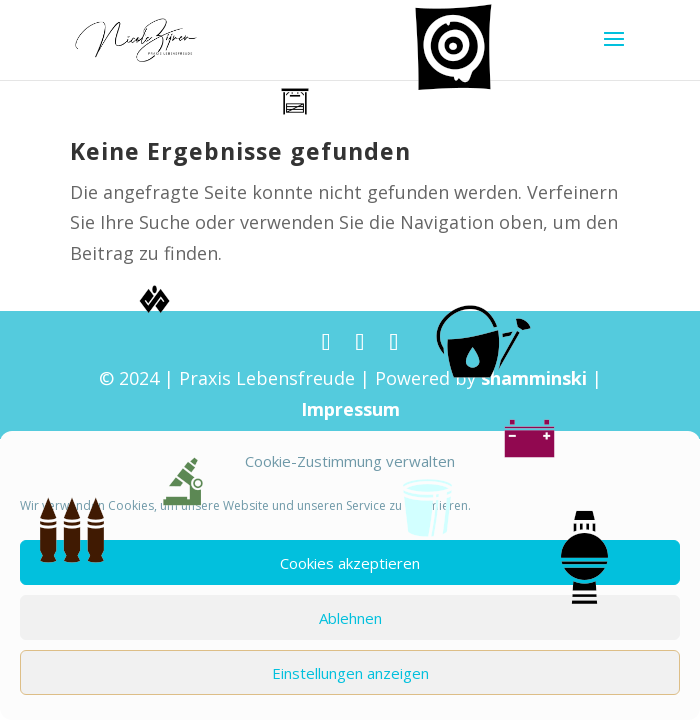 This screenshot has width=700, height=720. Describe the element at coordinates (584, 556) in the screenshot. I see `access broadcast or streaming settings` at that location.